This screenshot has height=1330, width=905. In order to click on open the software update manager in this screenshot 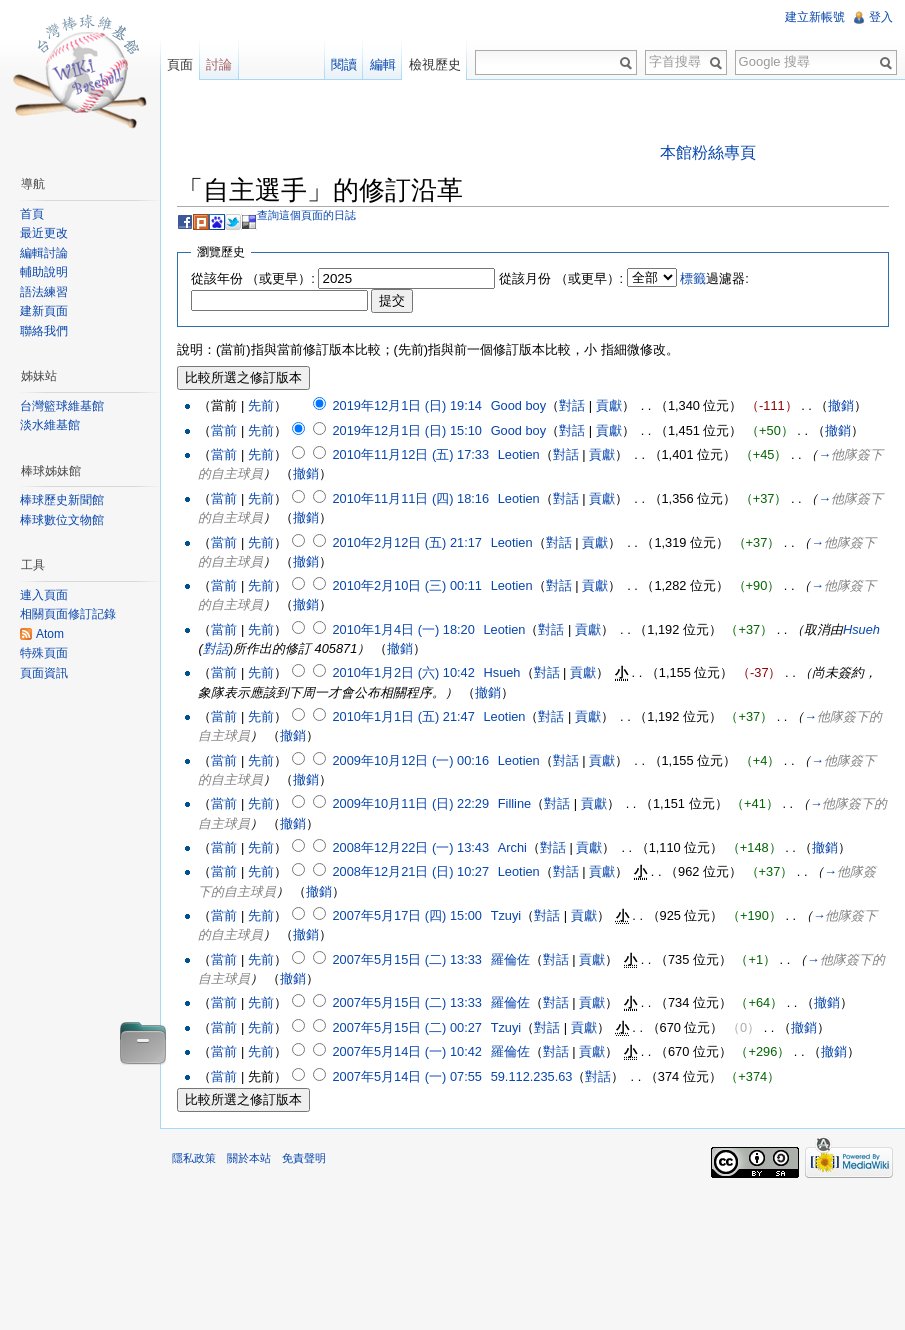, I will do `click(823, 1144)`.